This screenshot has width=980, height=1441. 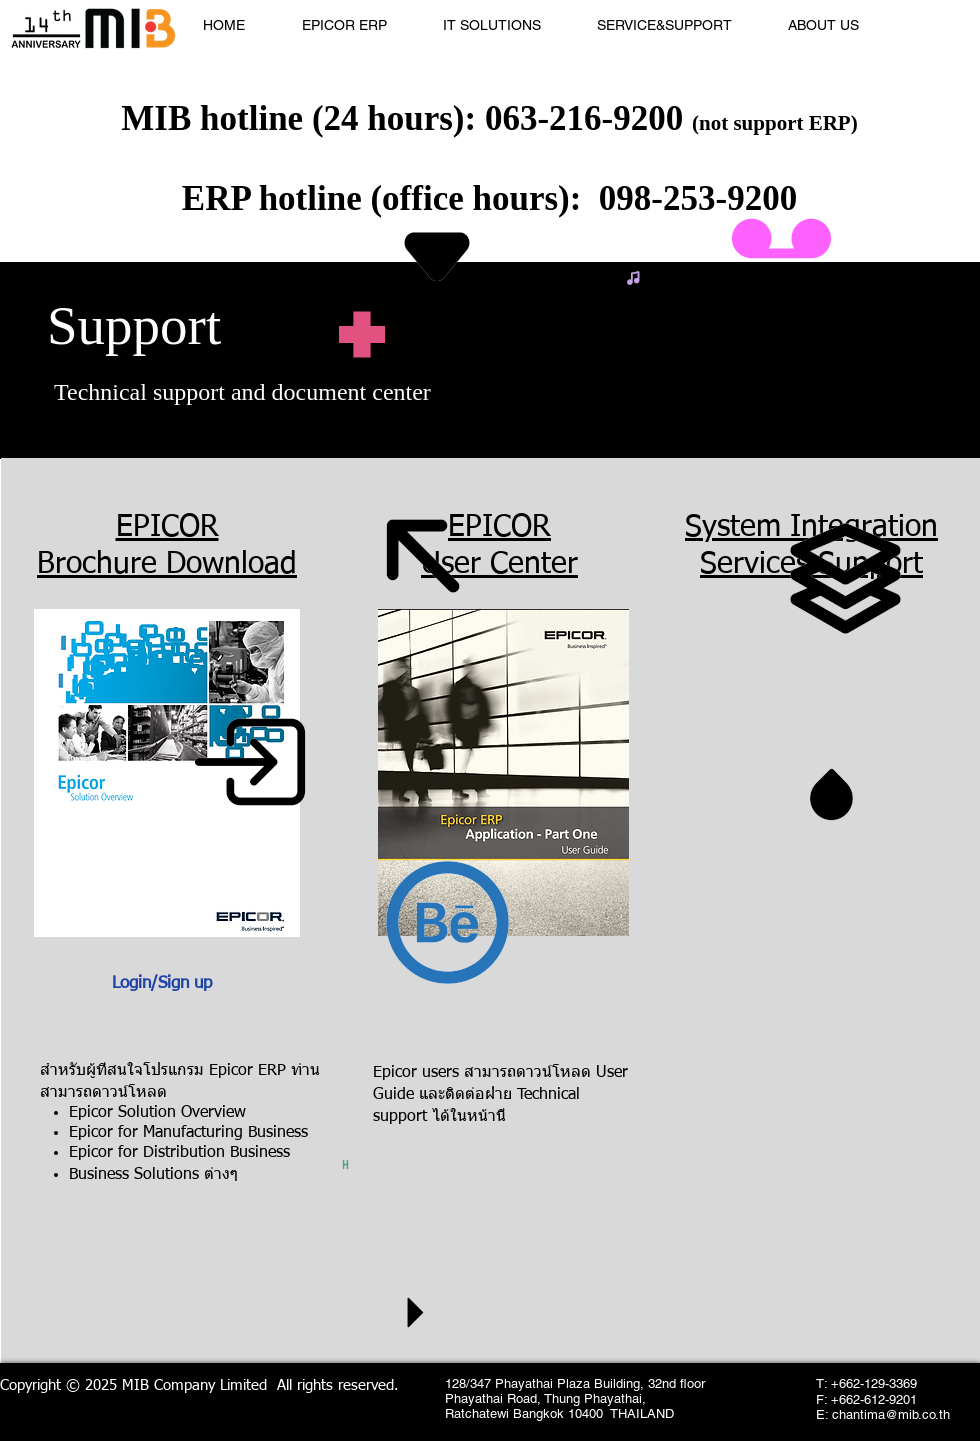 What do you see at coordinates (415, 1312) in the screenshot?
I see `play media or start playback` at bounding box center [415, 1312].